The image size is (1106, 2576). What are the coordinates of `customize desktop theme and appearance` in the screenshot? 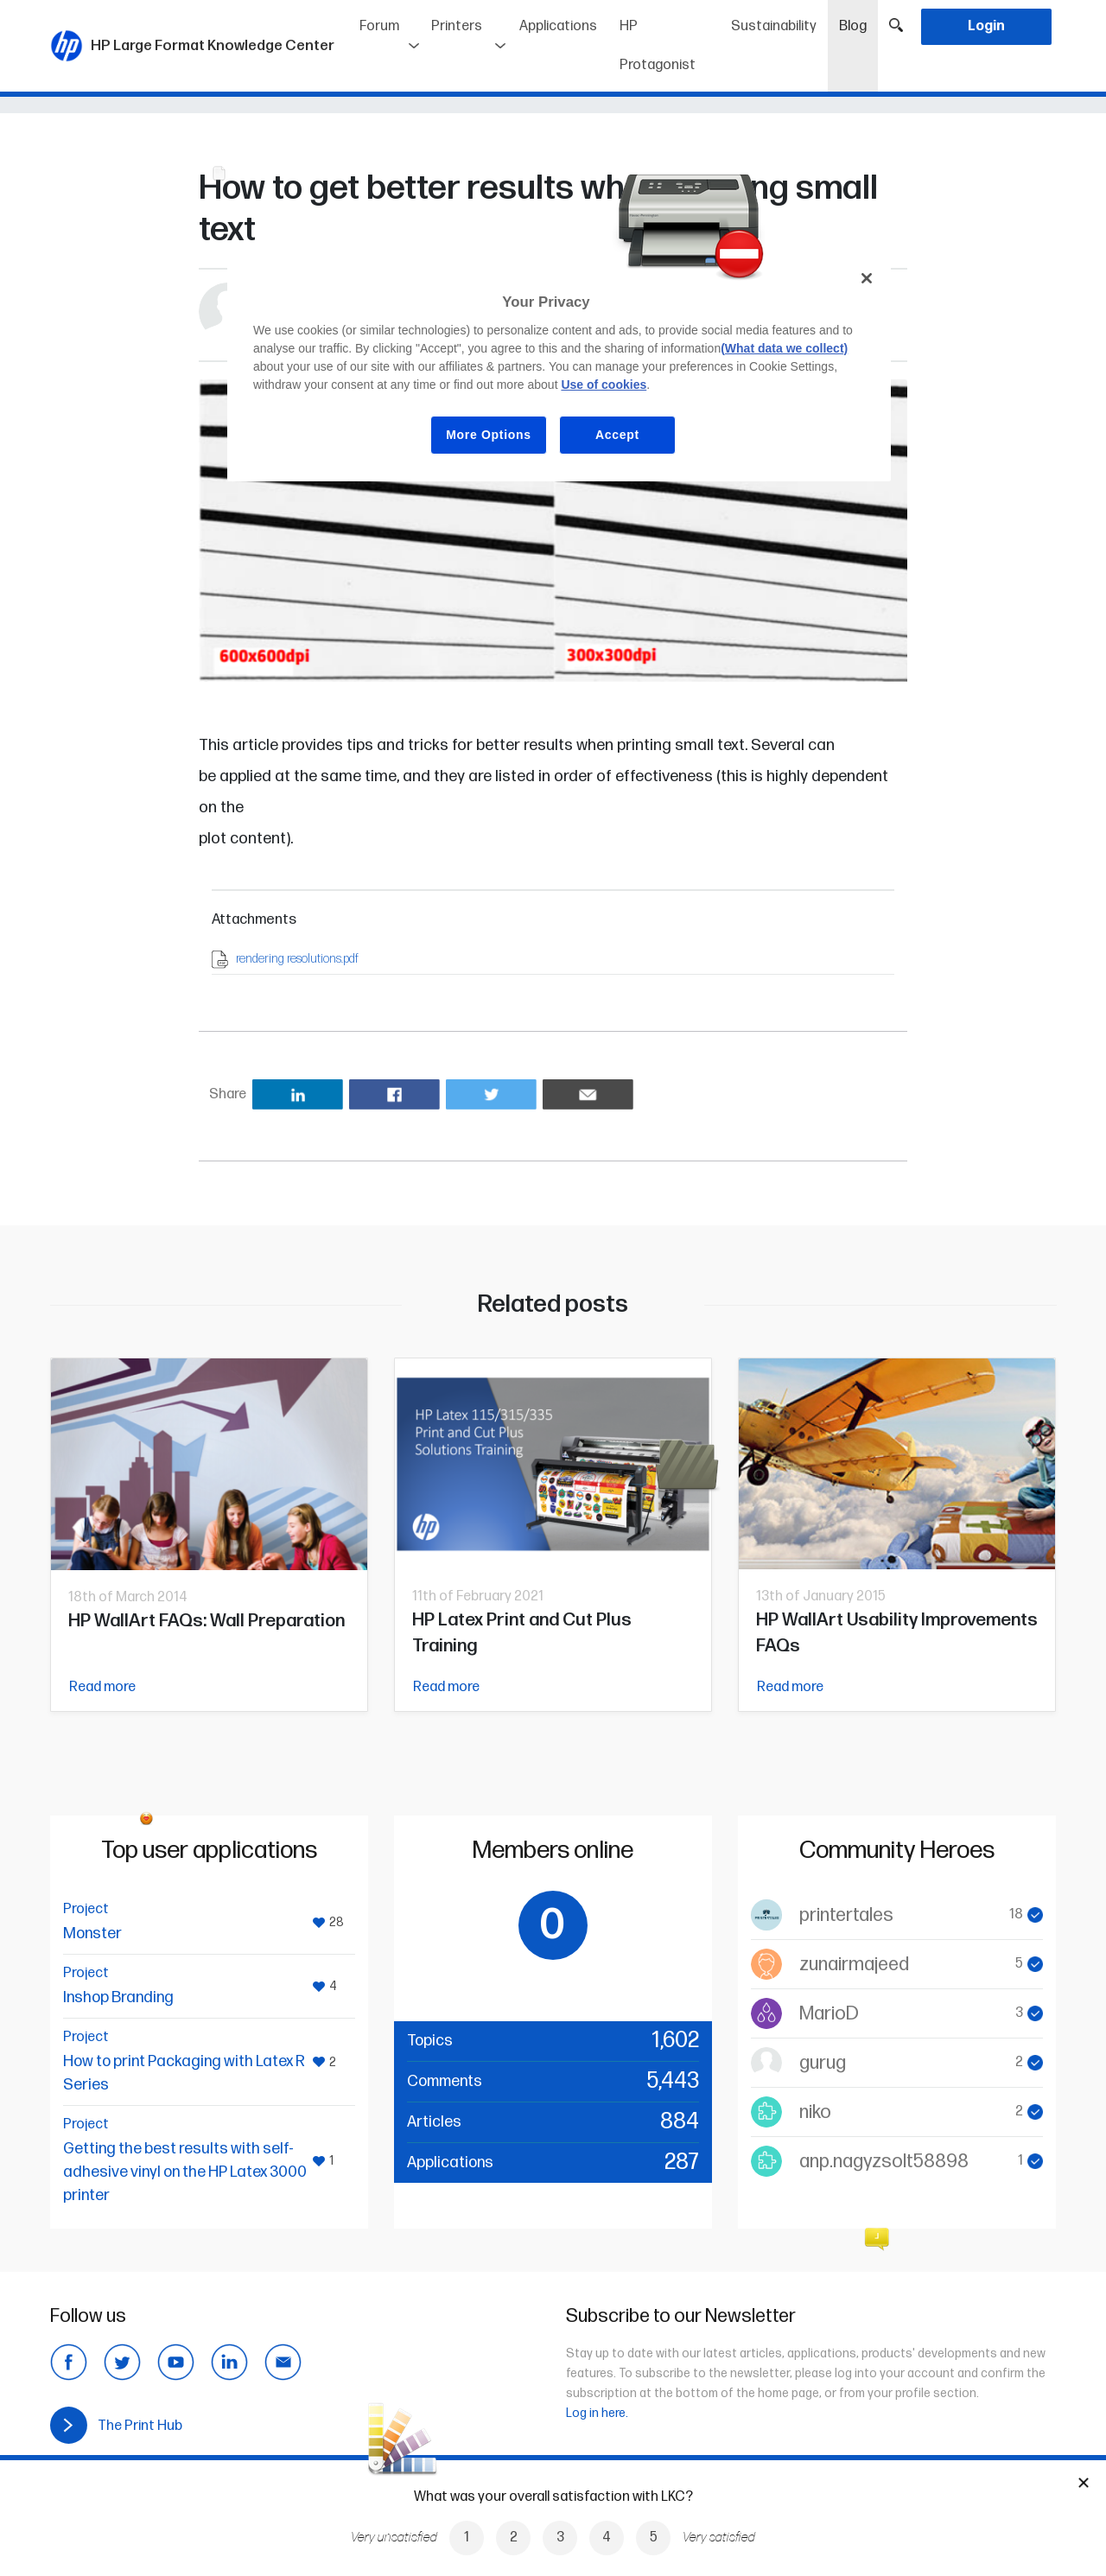 It's located at (402, 2439).